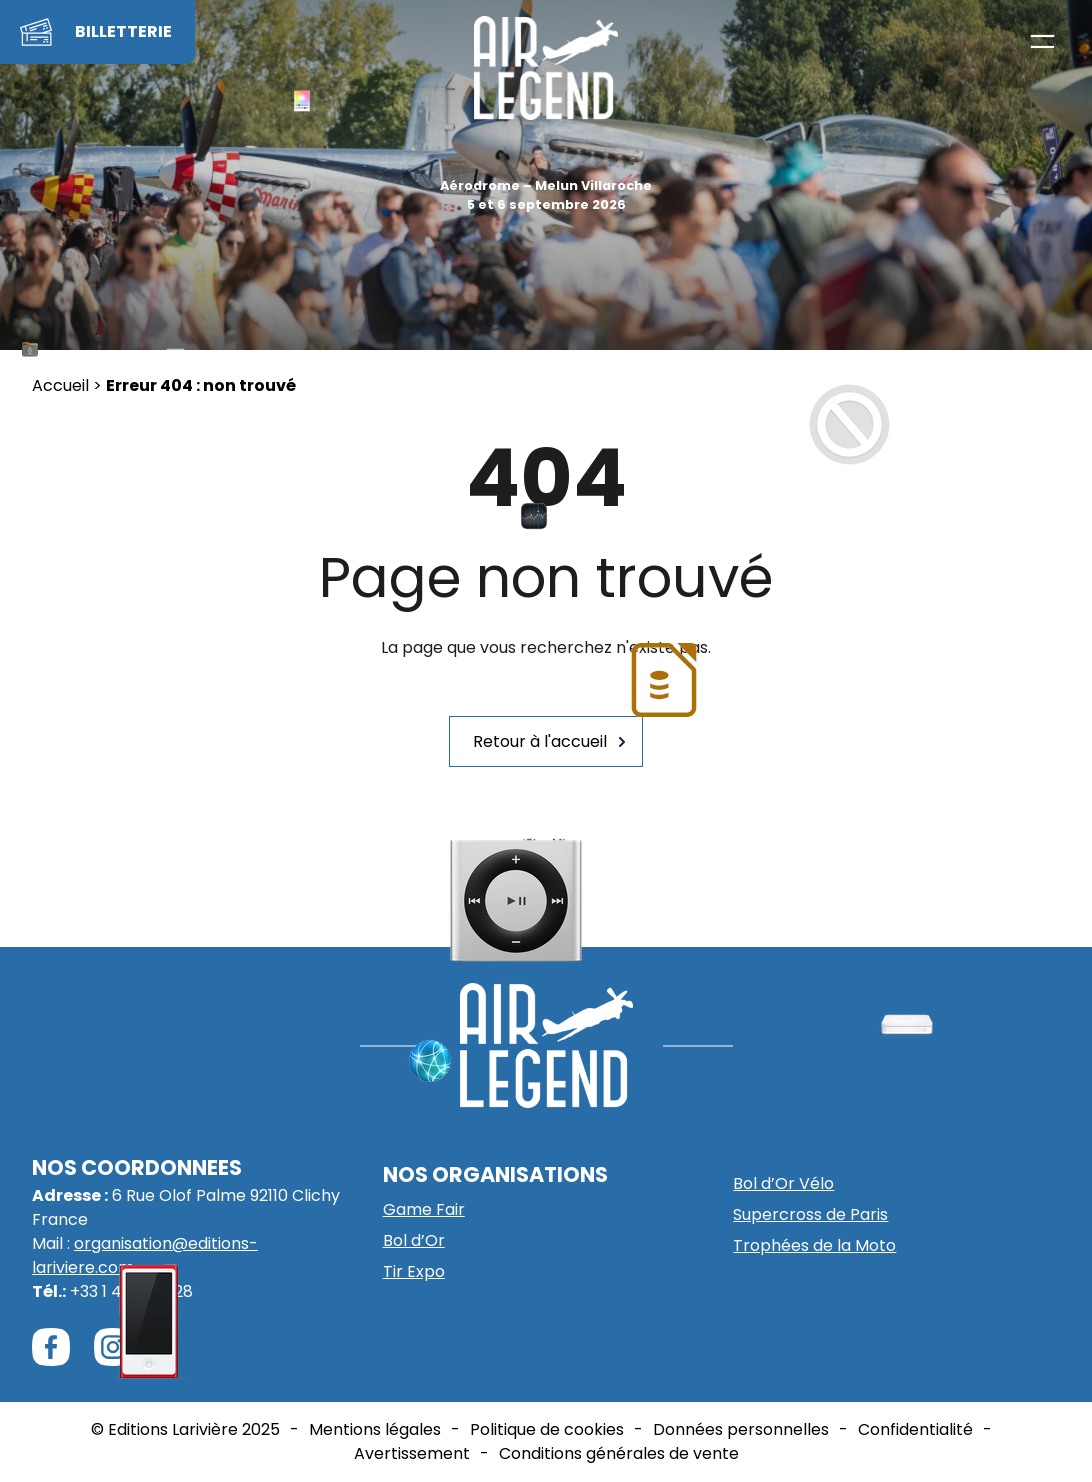  Describe the element at coordinates (430, 1061) in the screenshot. I see `access network settings` at that location.